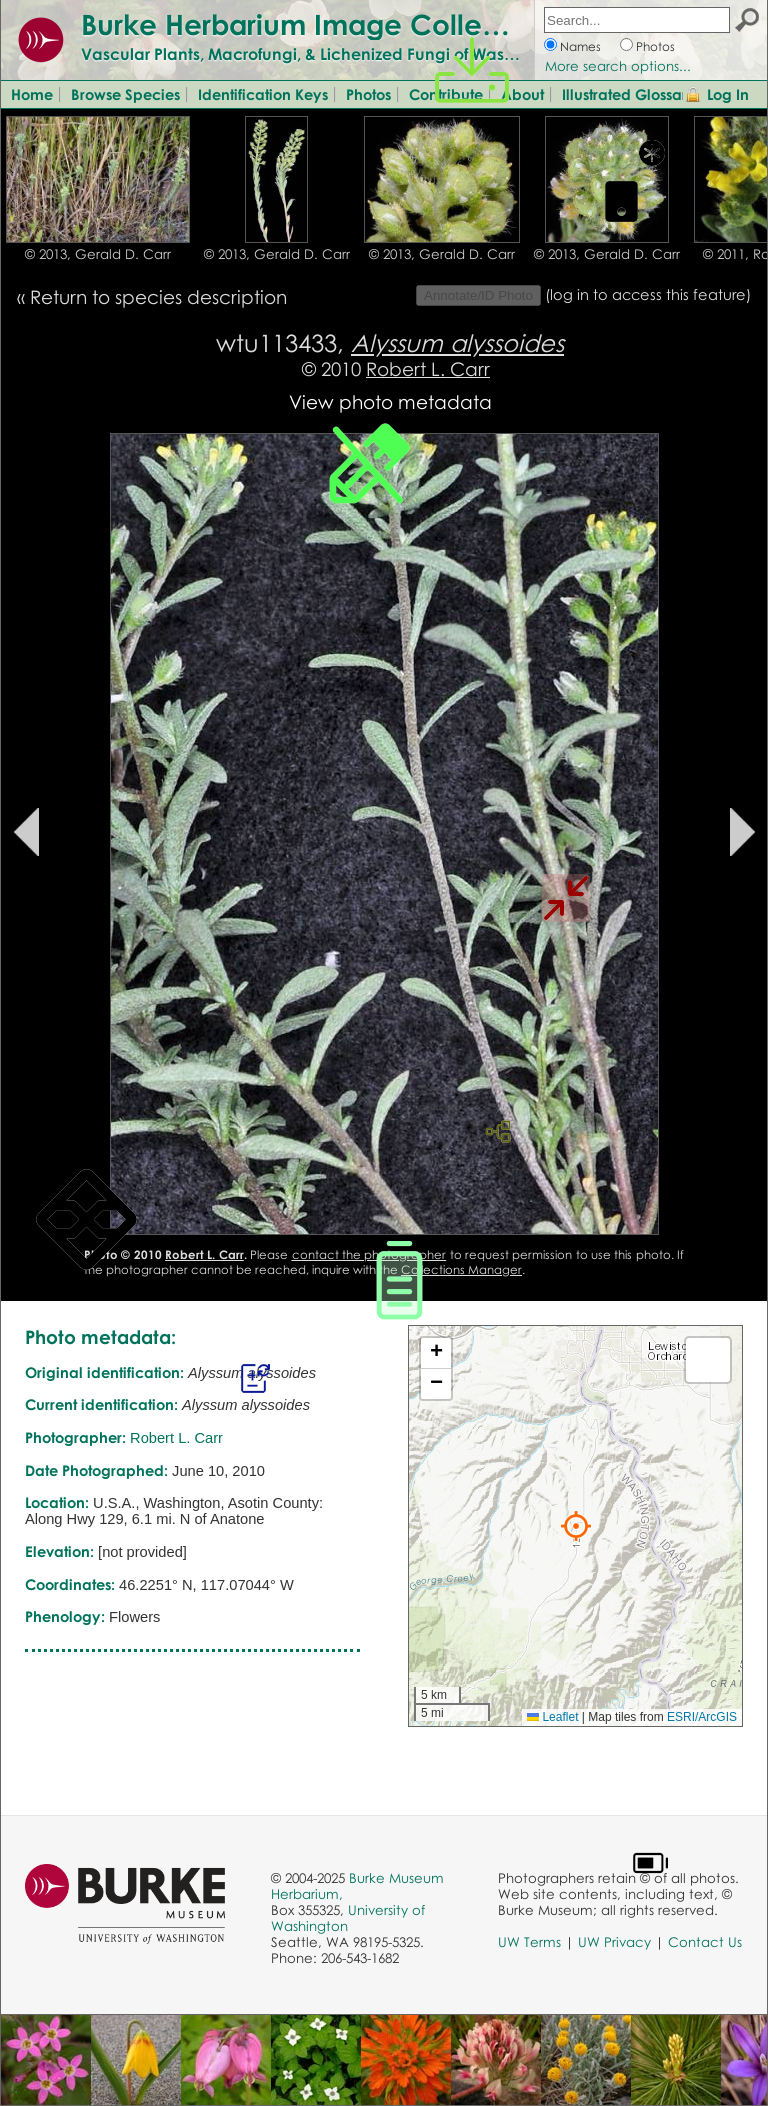 The height and width of the screenshot is (2106, 768). What do you see at coordinates (566, 898) in the screenshot?
I see `minimize or collapse a window` at bounding box center [566, 898].